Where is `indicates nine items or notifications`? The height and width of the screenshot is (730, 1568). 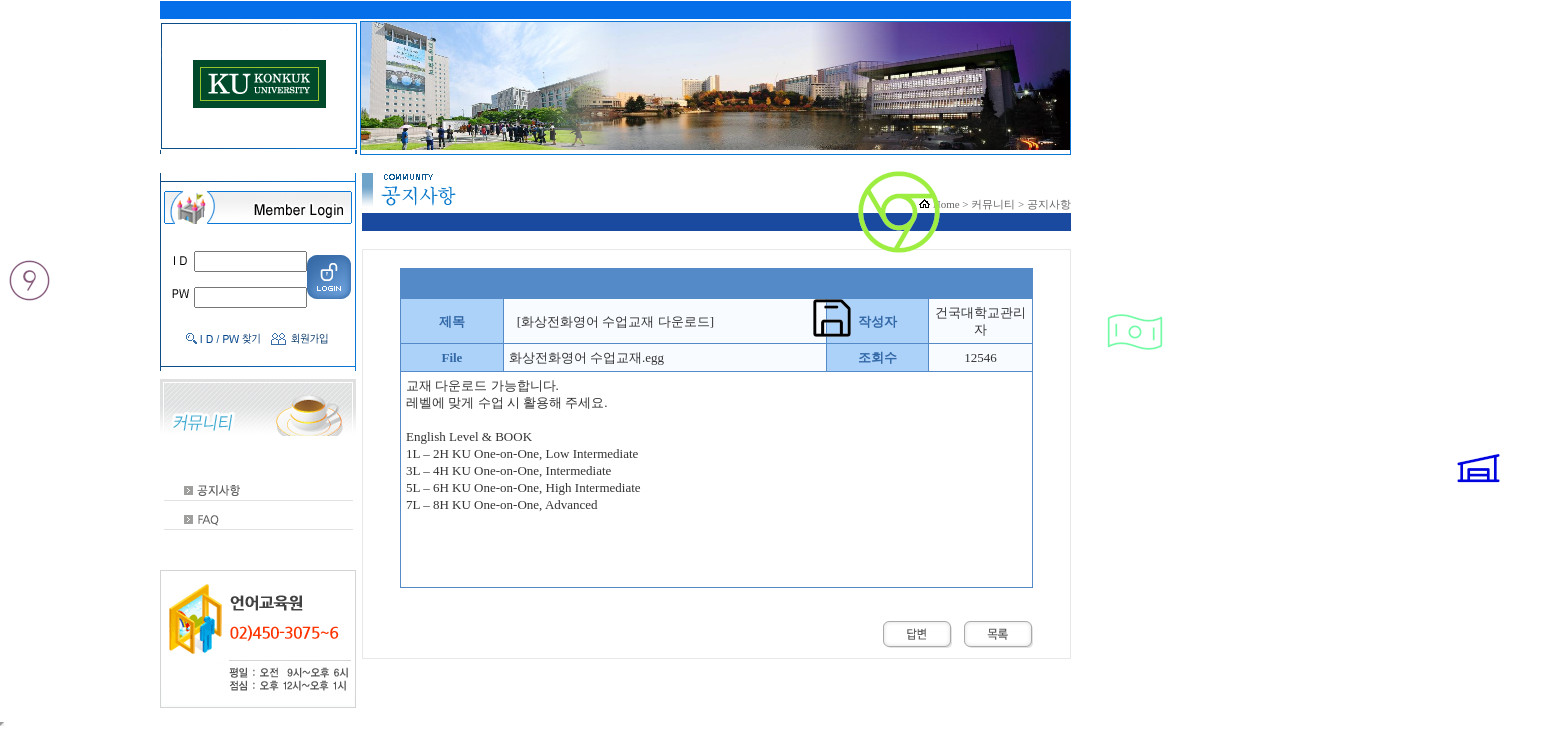
indicates nine items or notifications is located at coordinates (29, 280).